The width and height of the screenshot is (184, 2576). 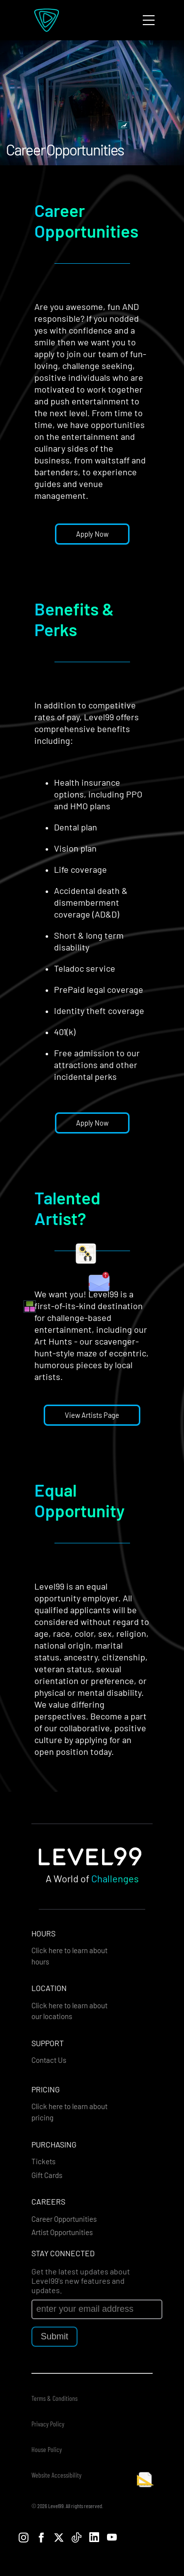 I want to click on configure page layout and formatting options, so click(x=145, y=2480).